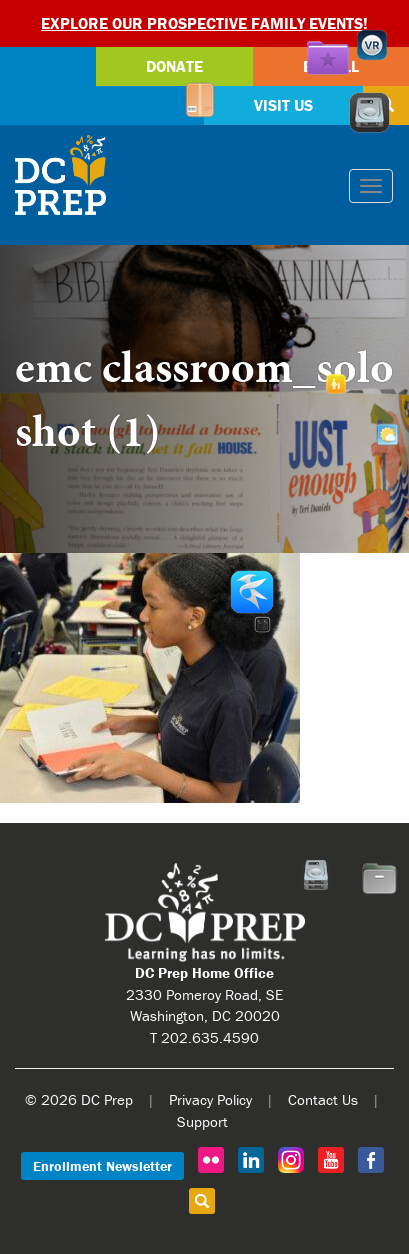 This screenshot has height=1254, width=409. What do you see at coordinates (200, 100) in the screenshot?
I see `open or install a debian package file` at bounding box center [200, 100].